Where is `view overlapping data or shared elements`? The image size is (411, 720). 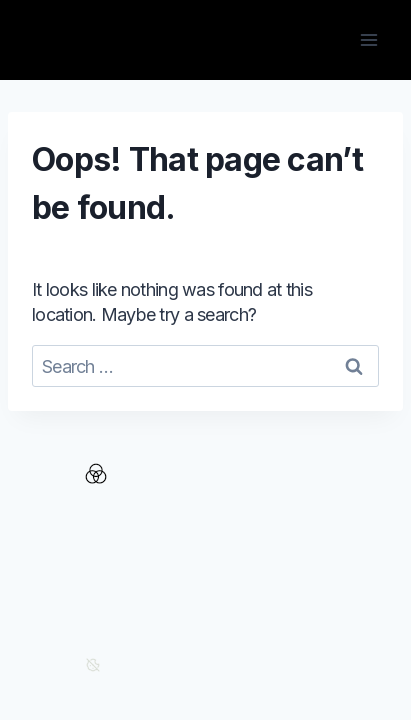
view overlapping data or shared elements is located at coordinates (96, 474).